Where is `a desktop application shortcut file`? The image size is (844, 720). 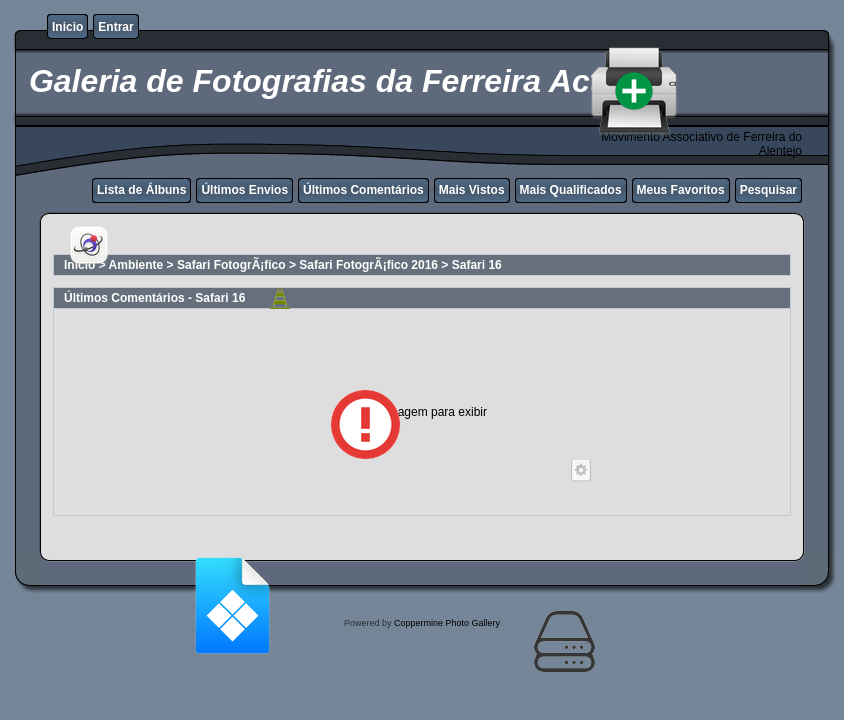
a desktop application shortcut file is located at coordinates (581, 470).